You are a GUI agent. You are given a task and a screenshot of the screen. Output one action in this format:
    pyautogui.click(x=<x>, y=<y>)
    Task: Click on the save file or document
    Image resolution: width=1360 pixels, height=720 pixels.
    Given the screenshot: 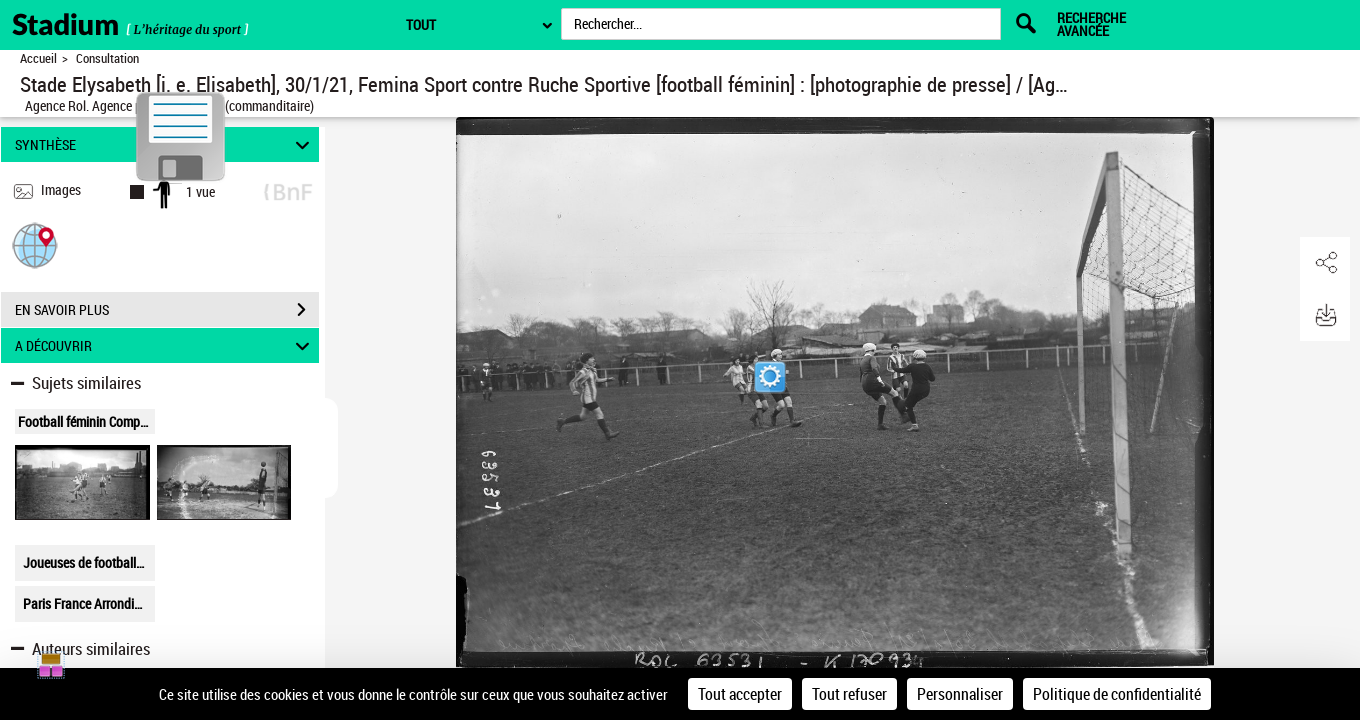 What is the action you would take?
    pyautogui.click(x=180, y=136)
    